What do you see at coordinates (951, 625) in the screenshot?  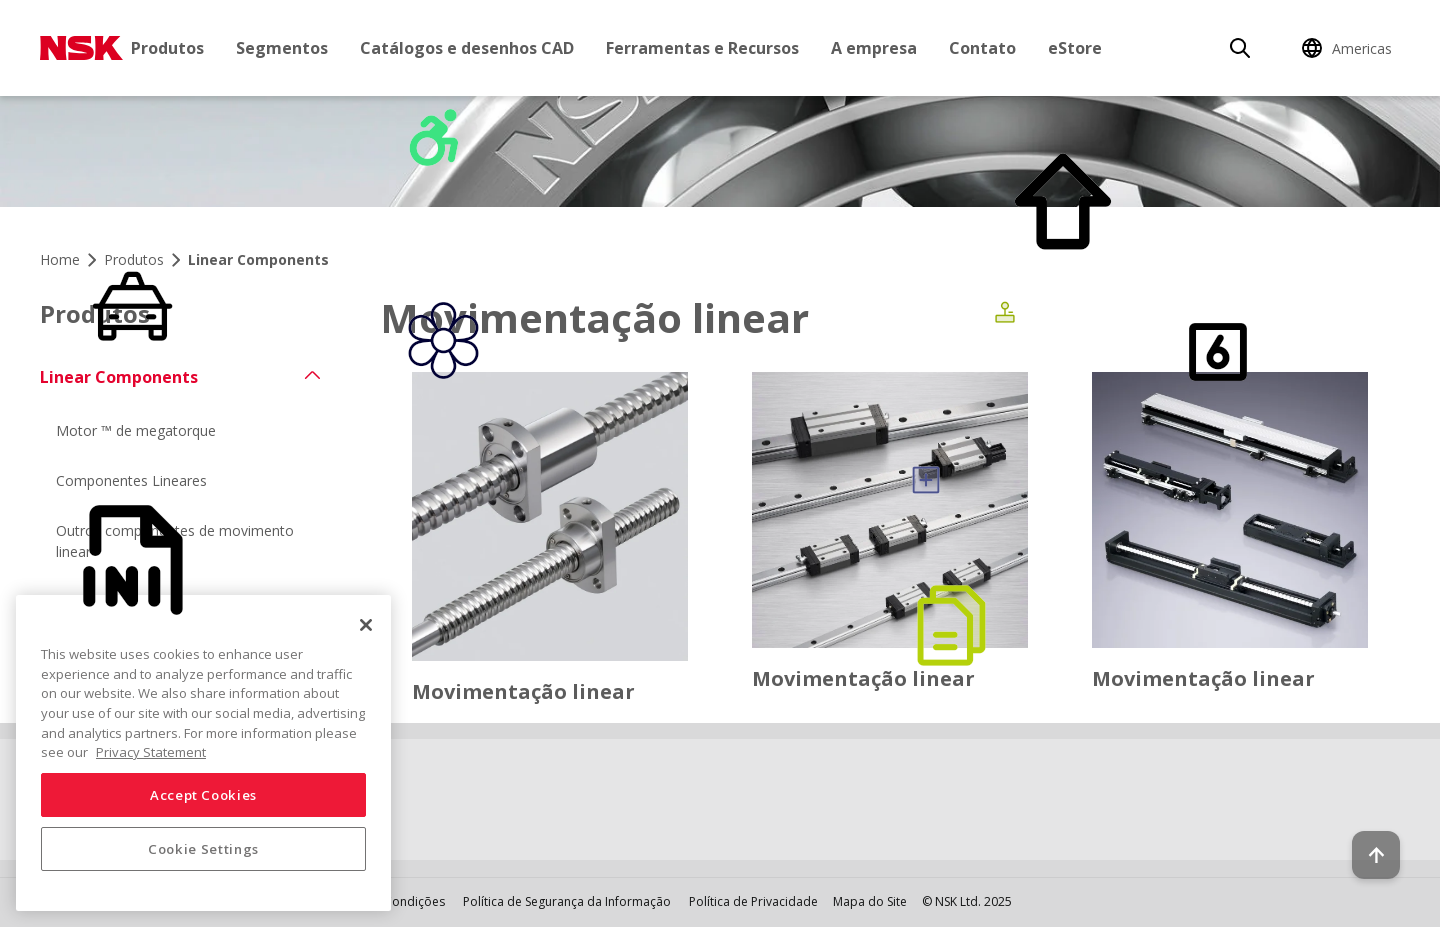 I see `view all files or documents` at bounding box center [951, 625].